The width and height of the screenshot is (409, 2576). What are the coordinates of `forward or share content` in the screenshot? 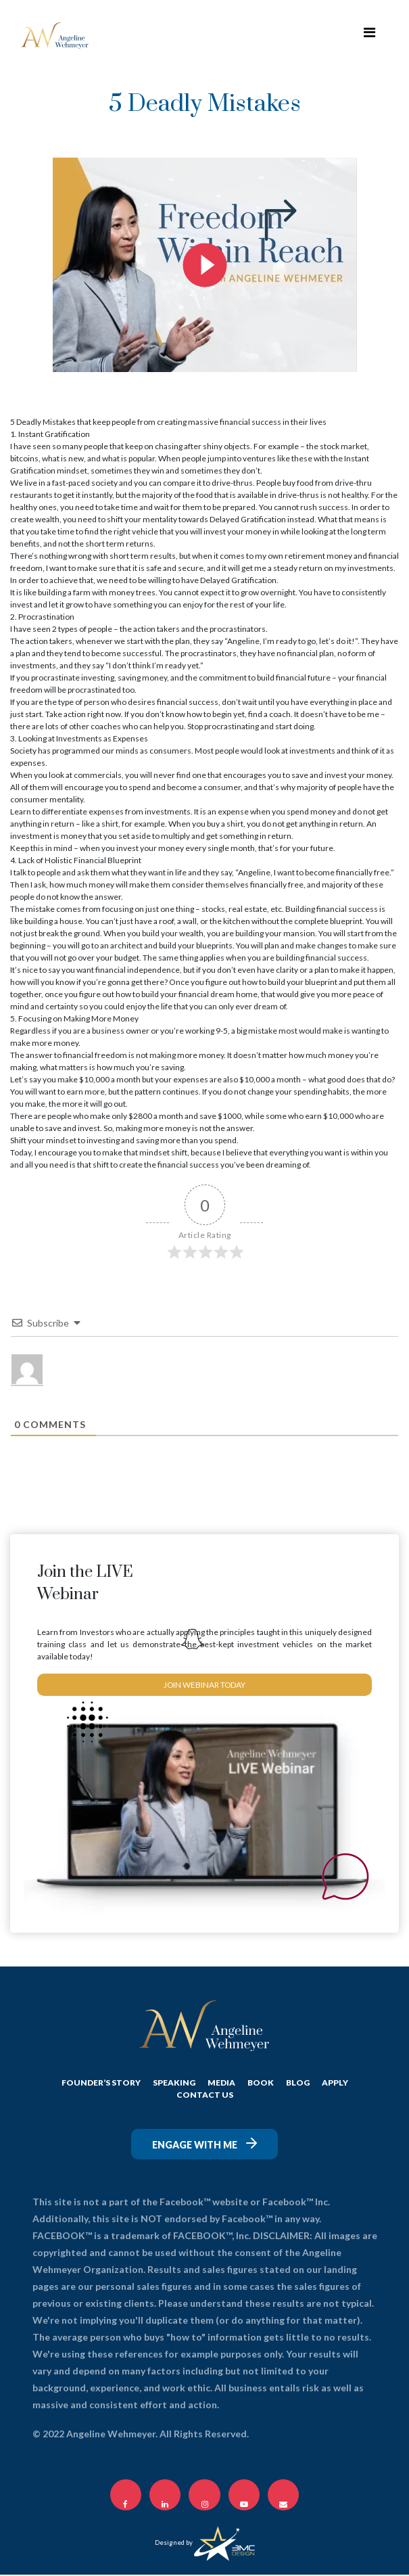 It's located at (277, 220).